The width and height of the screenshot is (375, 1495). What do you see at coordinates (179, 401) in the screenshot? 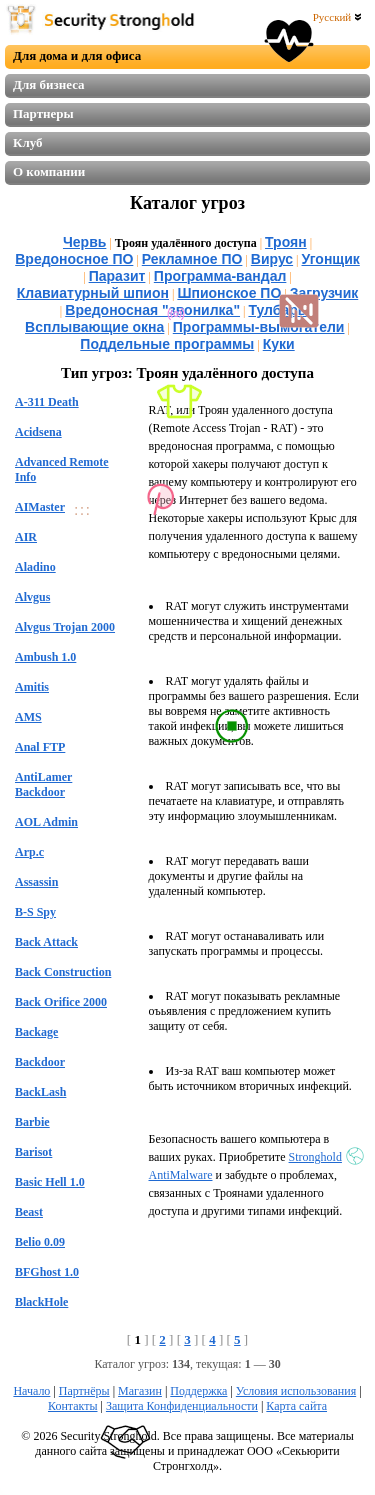
I see `browse clothing or apparel items` at bounding box center [179, 401].